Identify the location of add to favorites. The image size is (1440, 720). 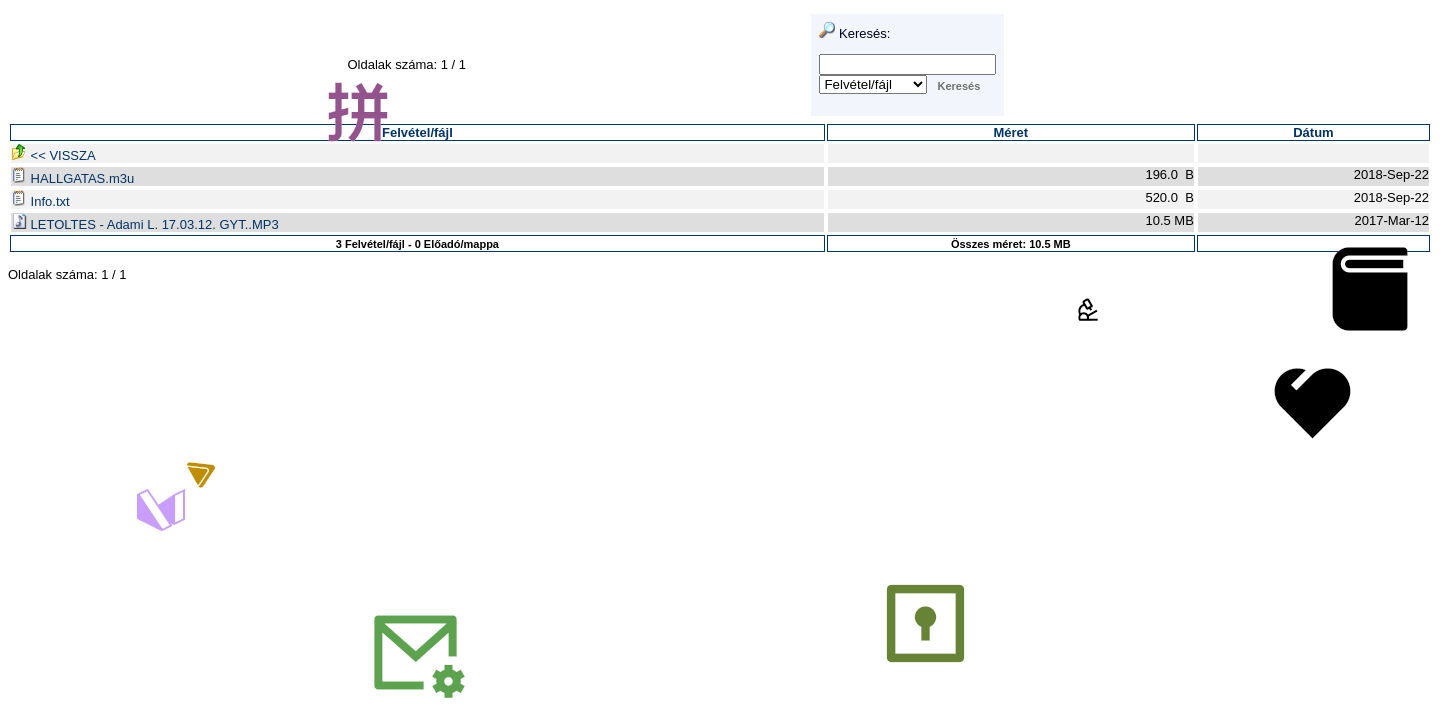
(1312, 402).